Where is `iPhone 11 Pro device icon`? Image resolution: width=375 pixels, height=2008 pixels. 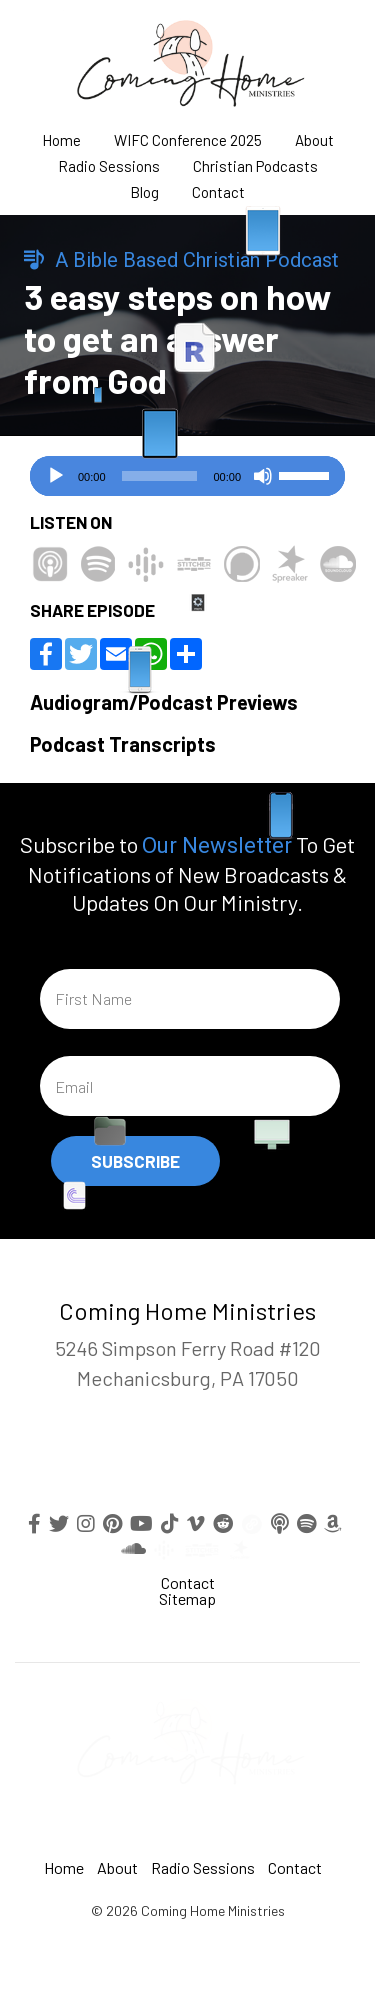
iPhone 11 Pro device icon is located at coordinates (98, 395).